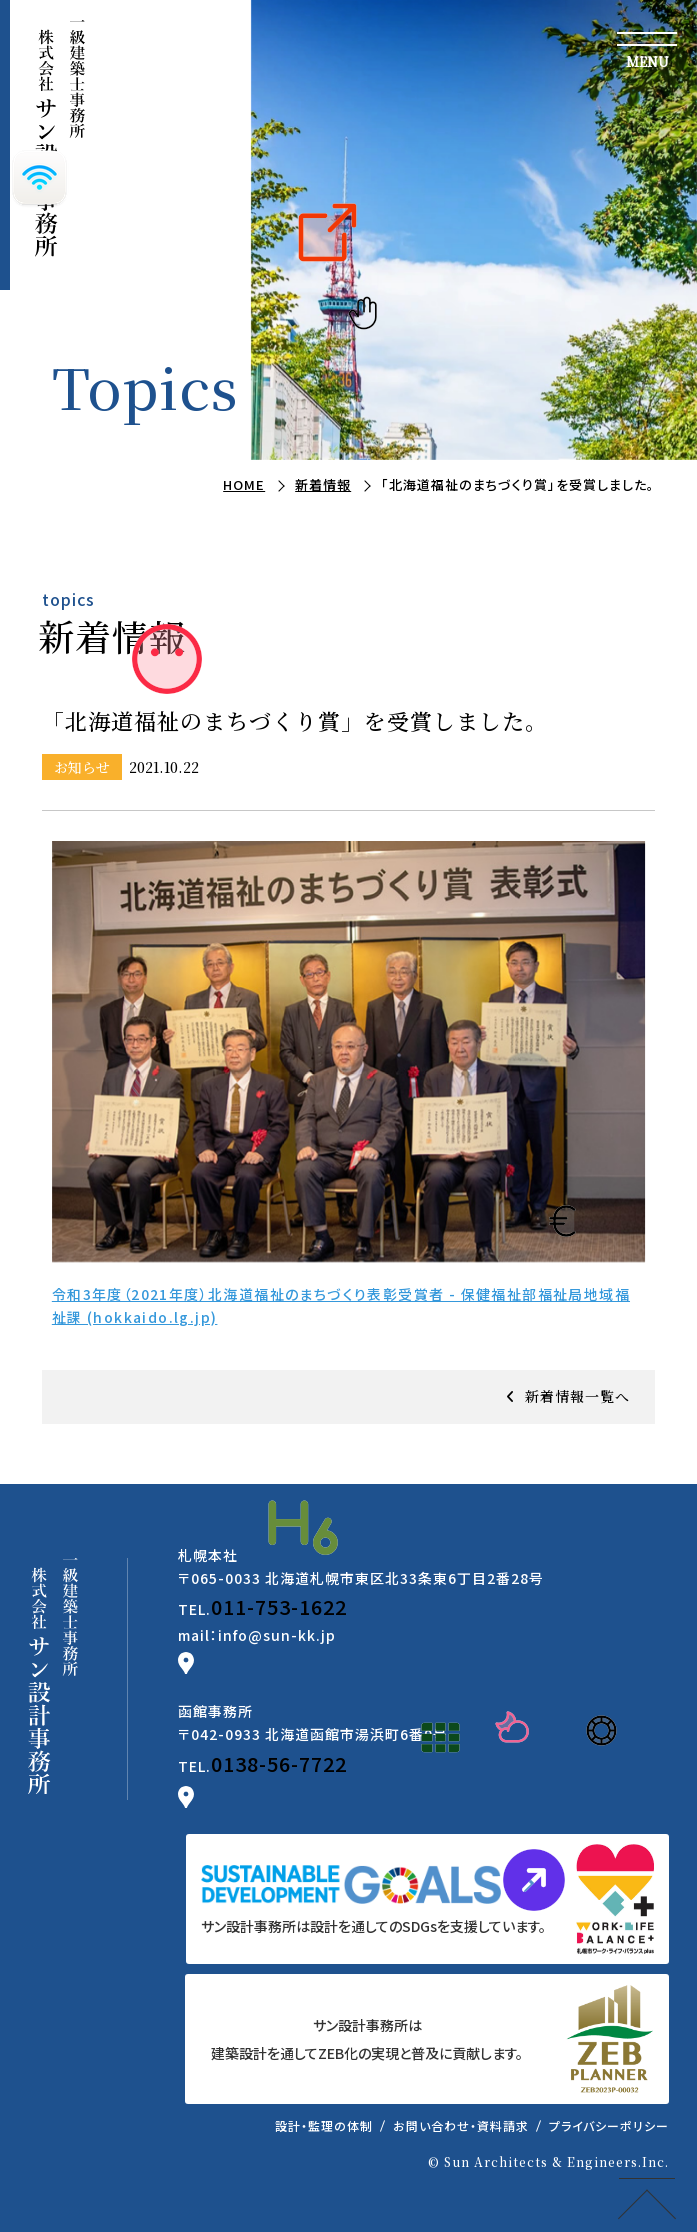 The height and width of the screenshot is (2232, 697). What do you see at coordinates (601, 1730) in the screenshot?
I see `access casino or gambling games` at bounding box center [601, 1730].